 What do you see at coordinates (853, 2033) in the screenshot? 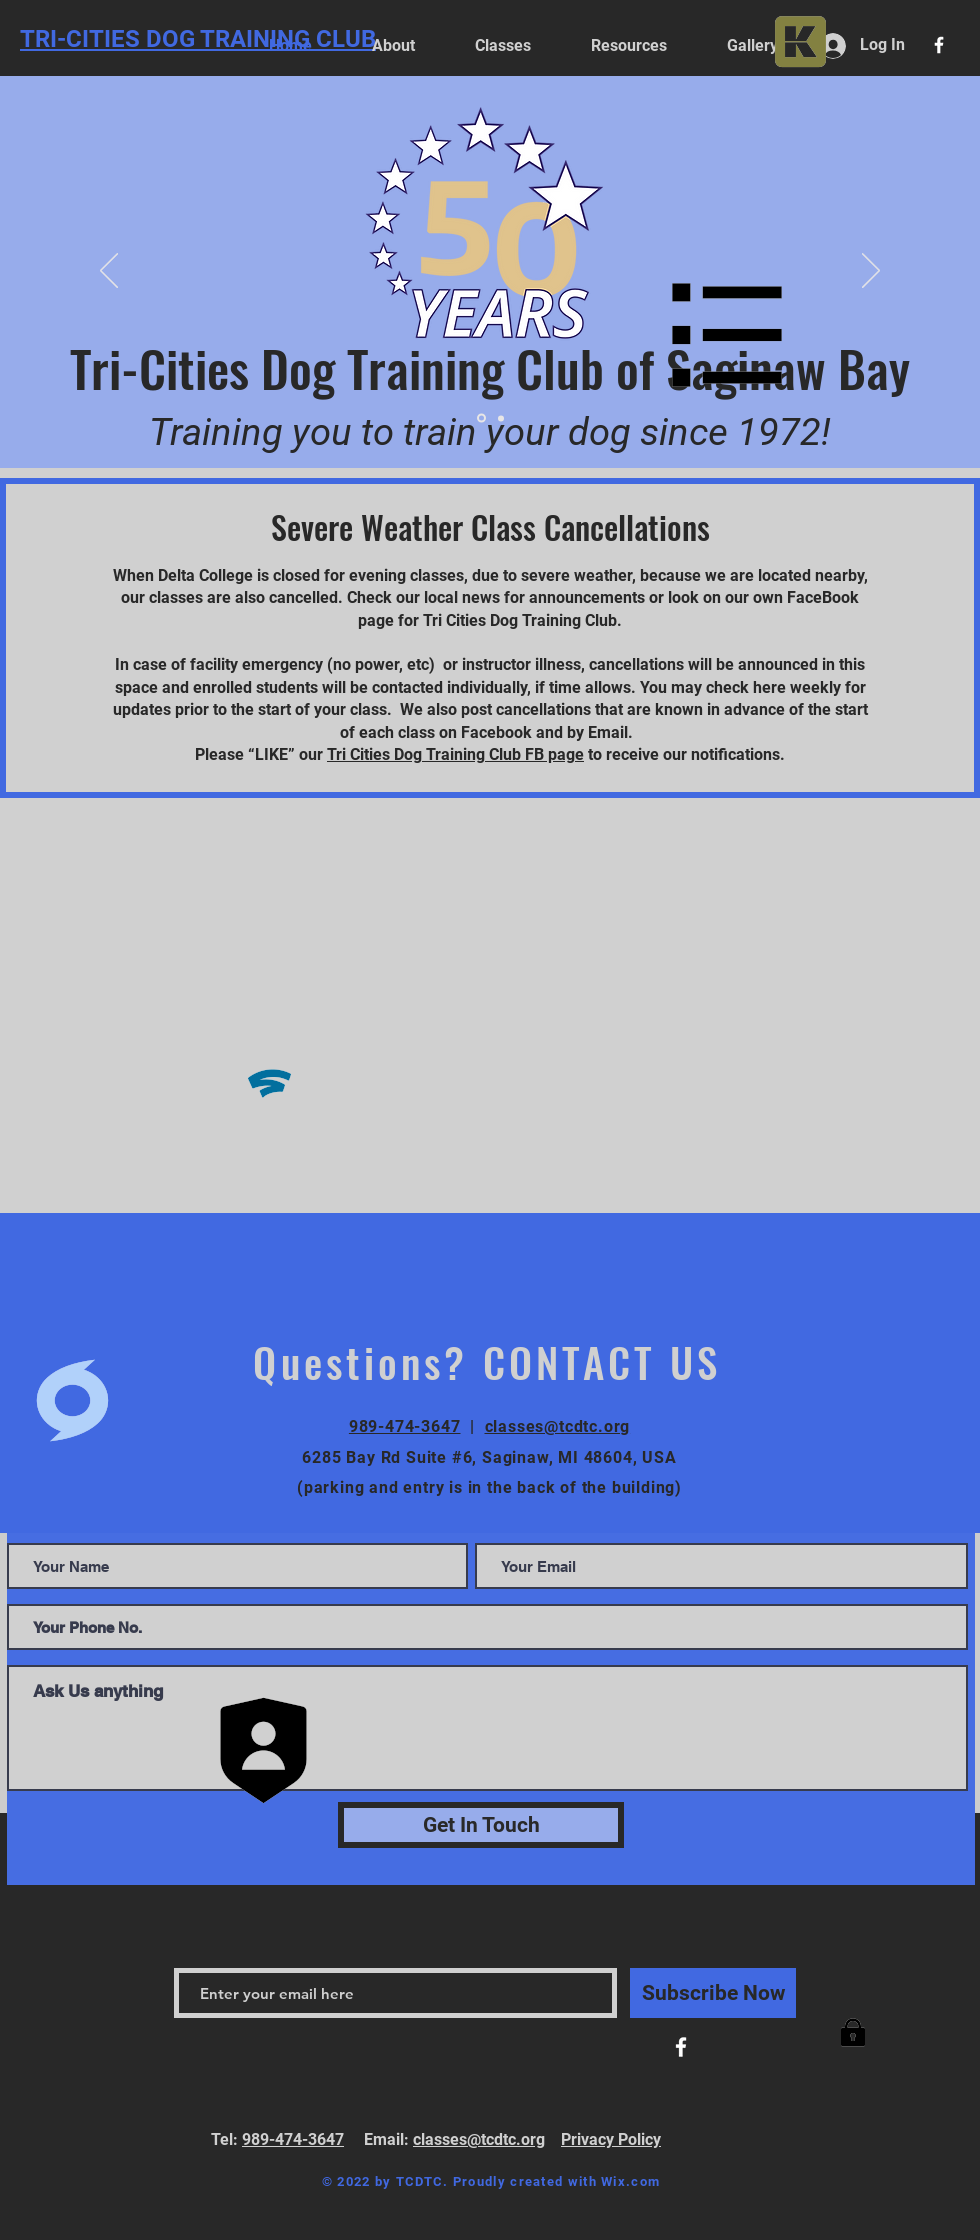
I see `indicates a locked or secured item` at bounding box center [853, 2033].